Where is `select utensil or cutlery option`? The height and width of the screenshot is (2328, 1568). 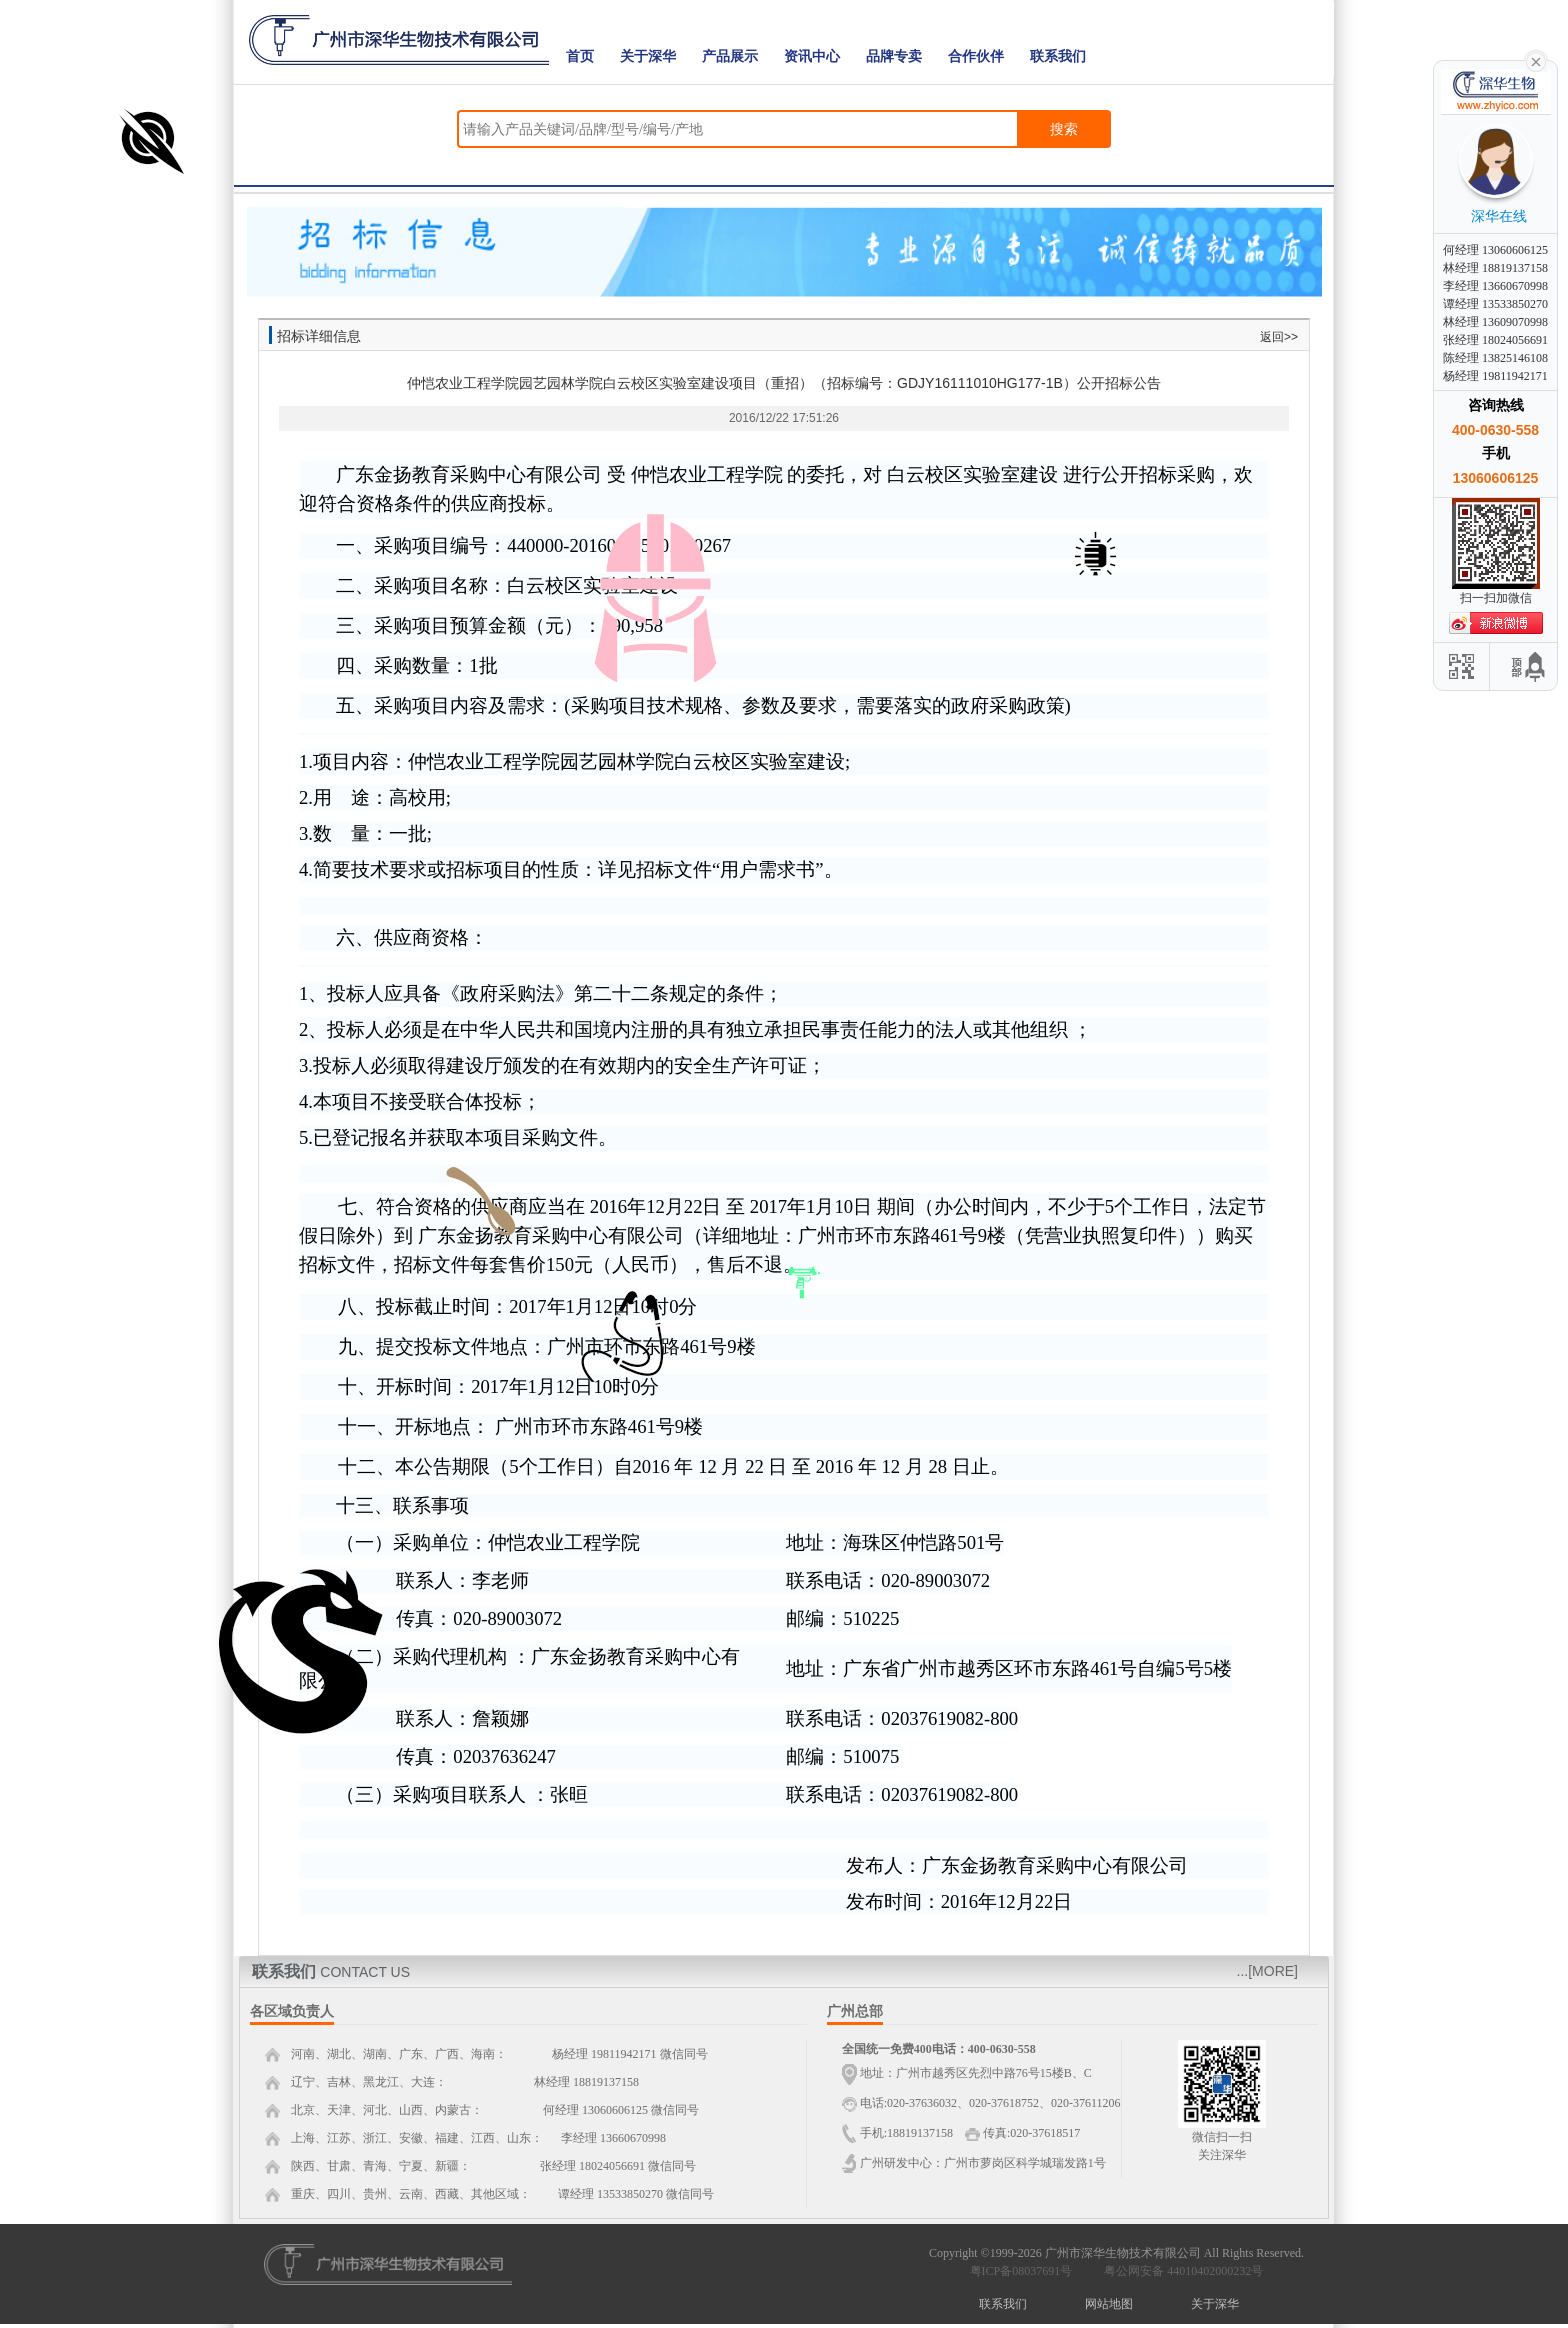 select utensil or cutlery option is located at coordinates (481, 1201).